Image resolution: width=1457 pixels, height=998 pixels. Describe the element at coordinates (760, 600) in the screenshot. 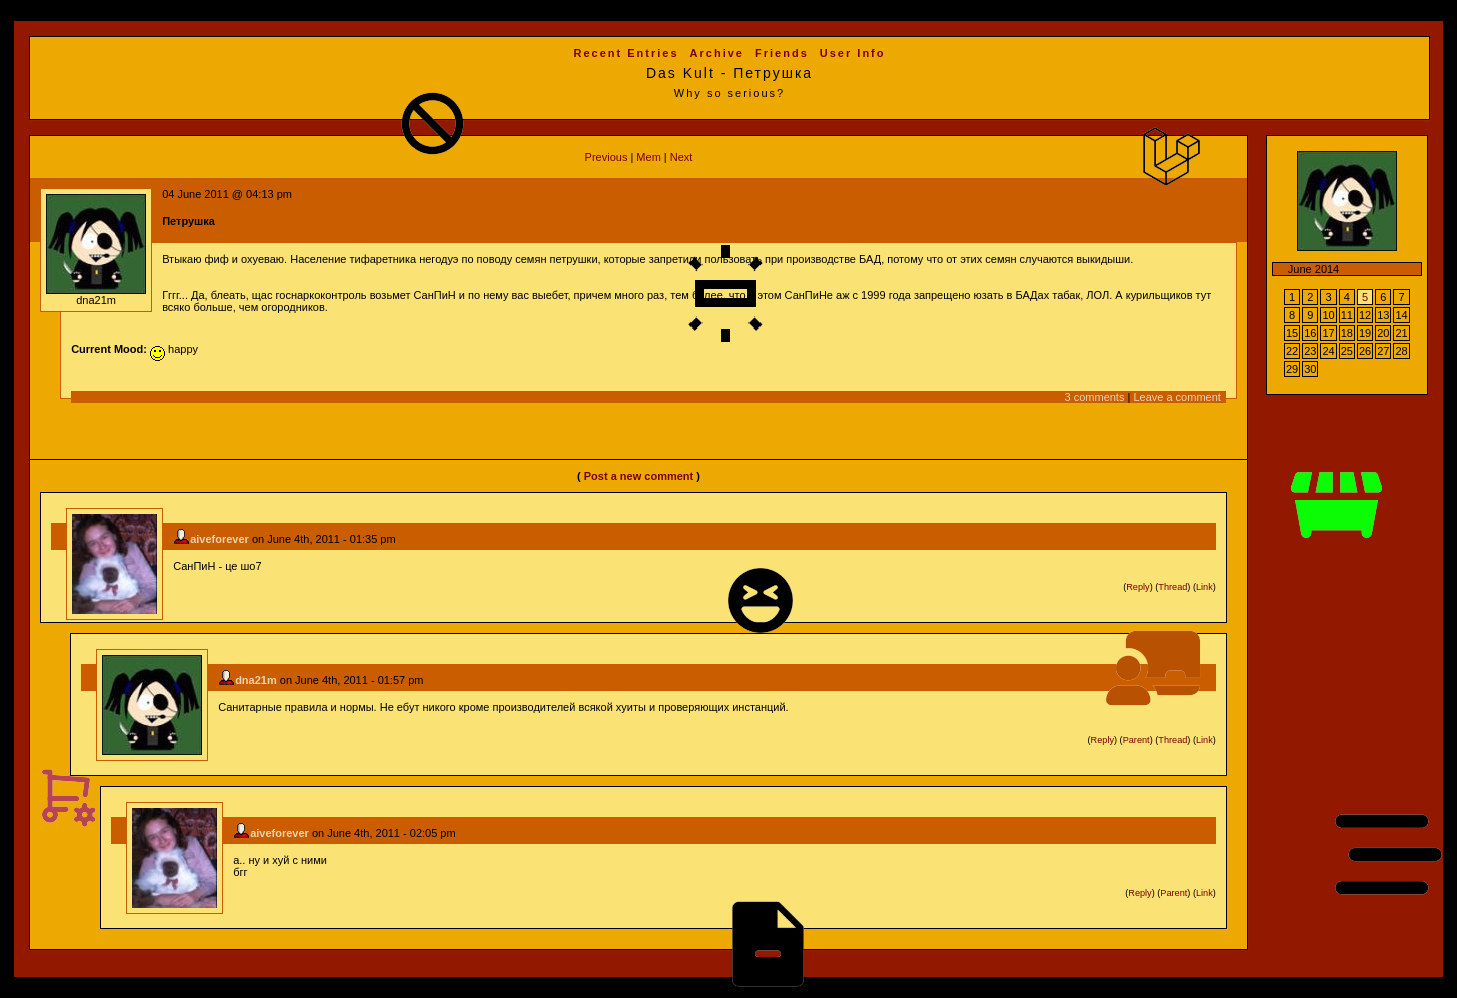

I see `react with laughter to a message` at that location.